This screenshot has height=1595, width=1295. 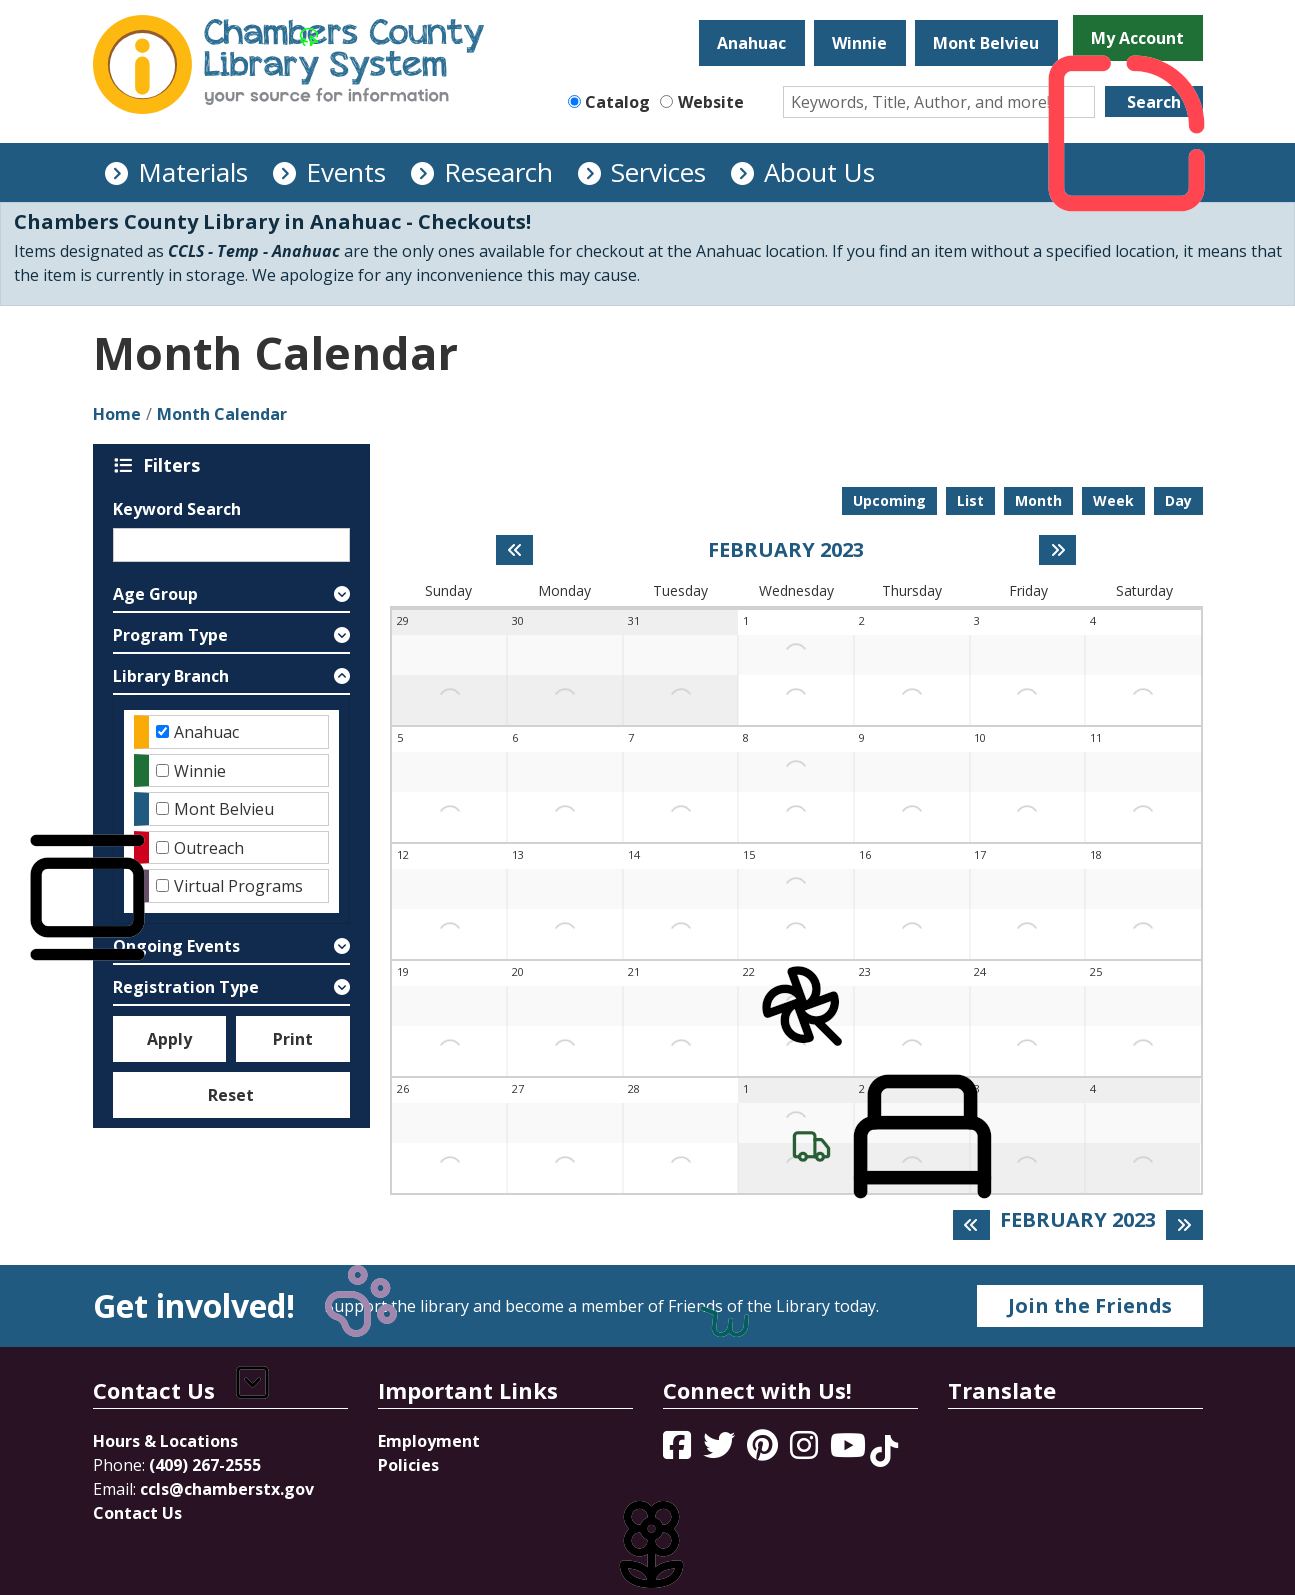 I want to click on view images in a vertical gallery layout, so click(x=87, y=897).